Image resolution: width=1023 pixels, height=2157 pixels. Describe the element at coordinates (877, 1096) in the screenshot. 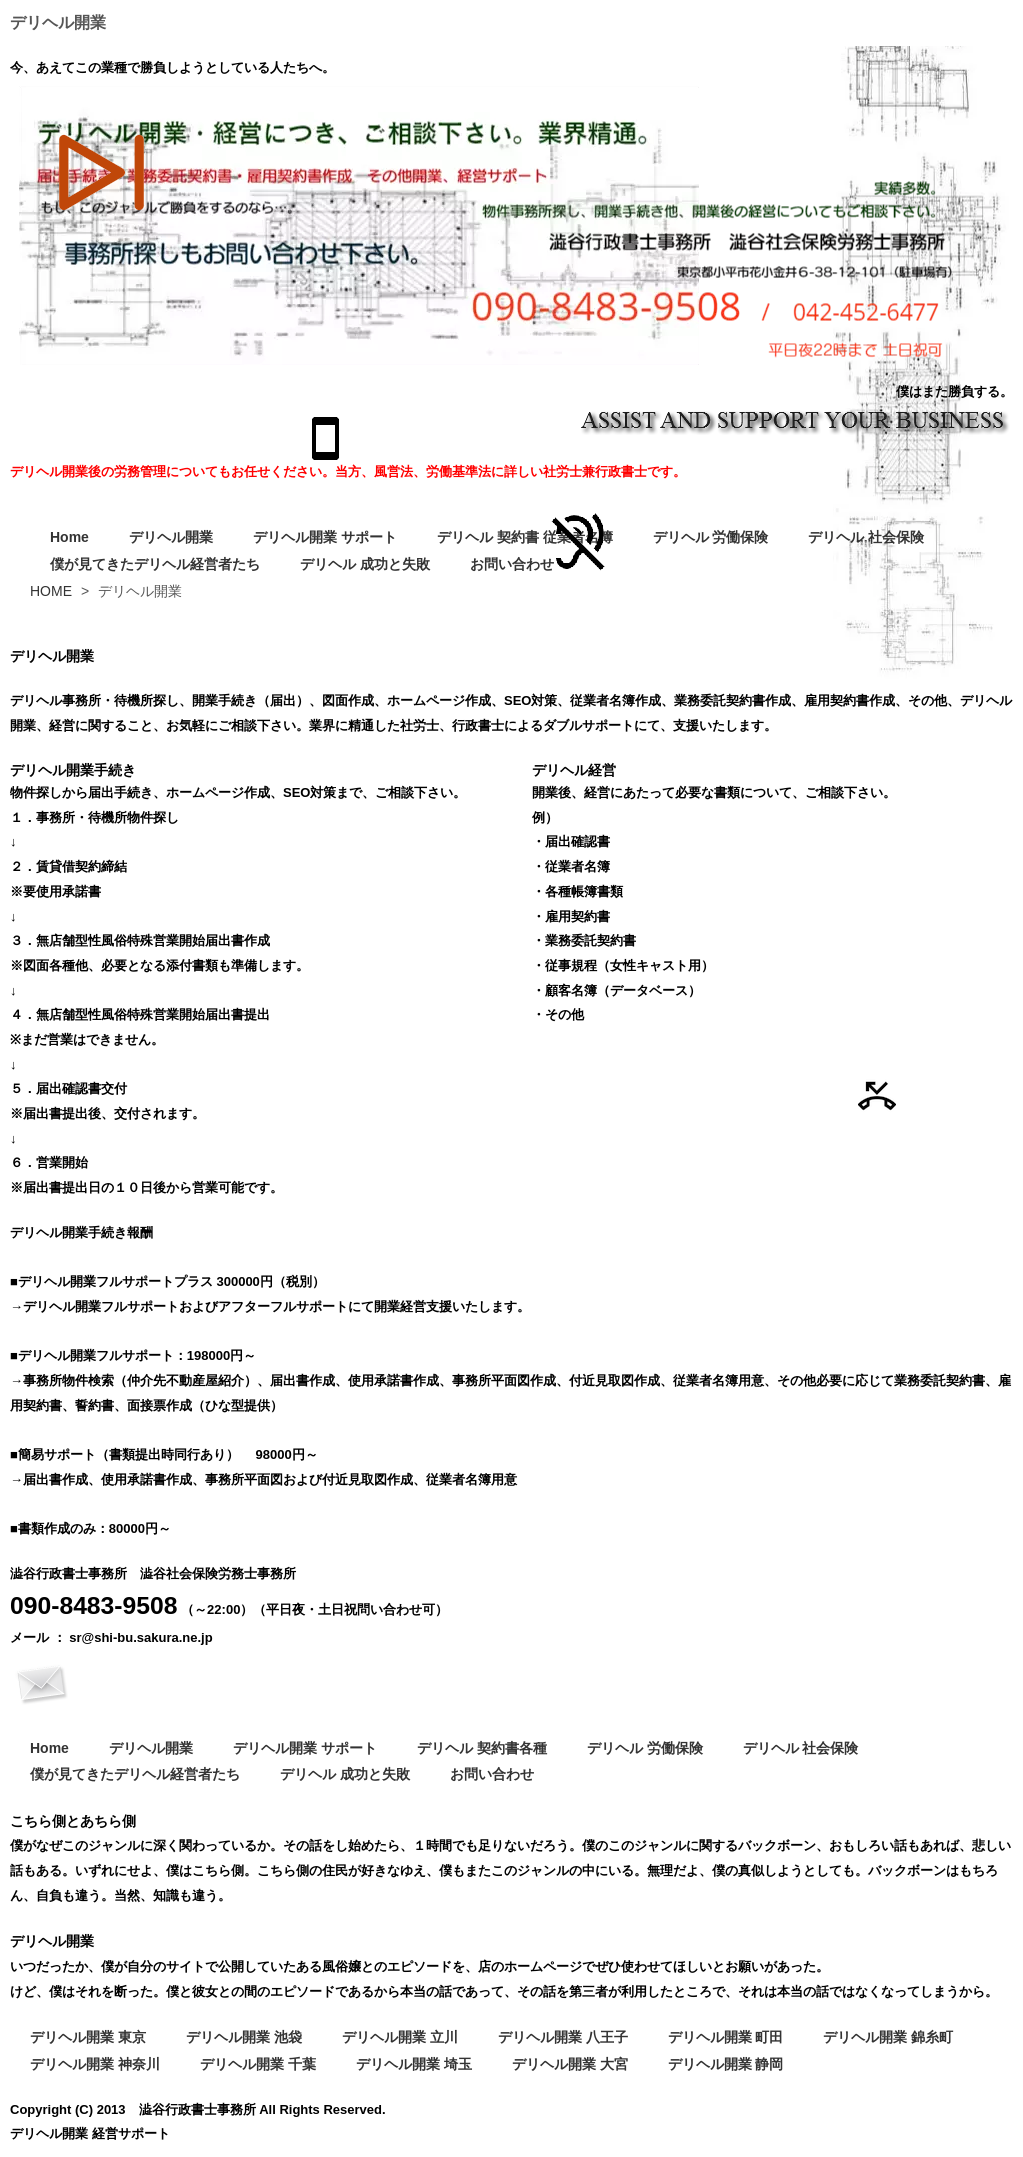

I see `indicates a missed phone call` at that location.